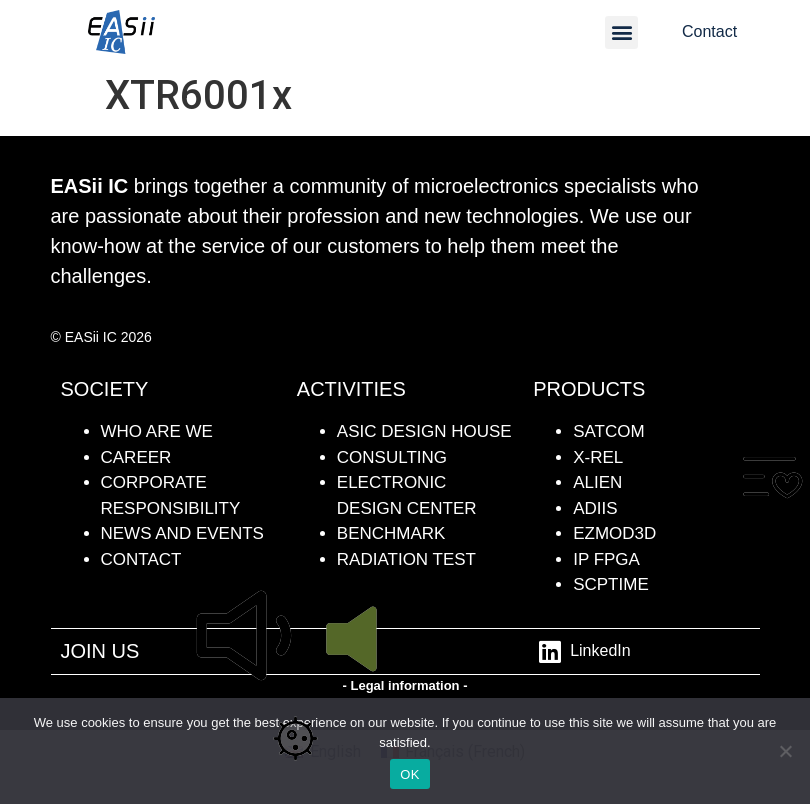 This screenshot has height=804, width=810. Describe the element at coordinates (241, 635) in the screenshot. I see `decrease audio volume` at that location.